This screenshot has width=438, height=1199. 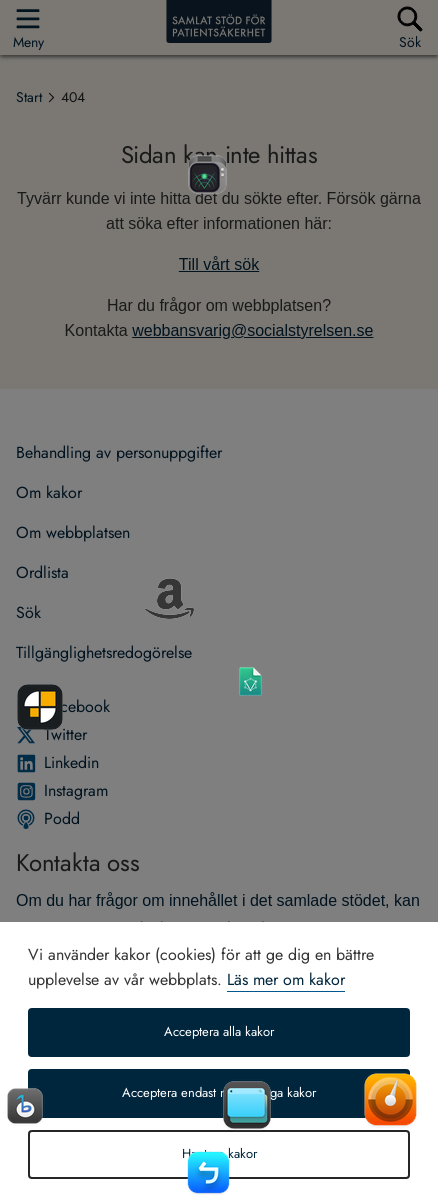 I want to click on open ibus bopomofo input method app, so click(x=208, y=1172).